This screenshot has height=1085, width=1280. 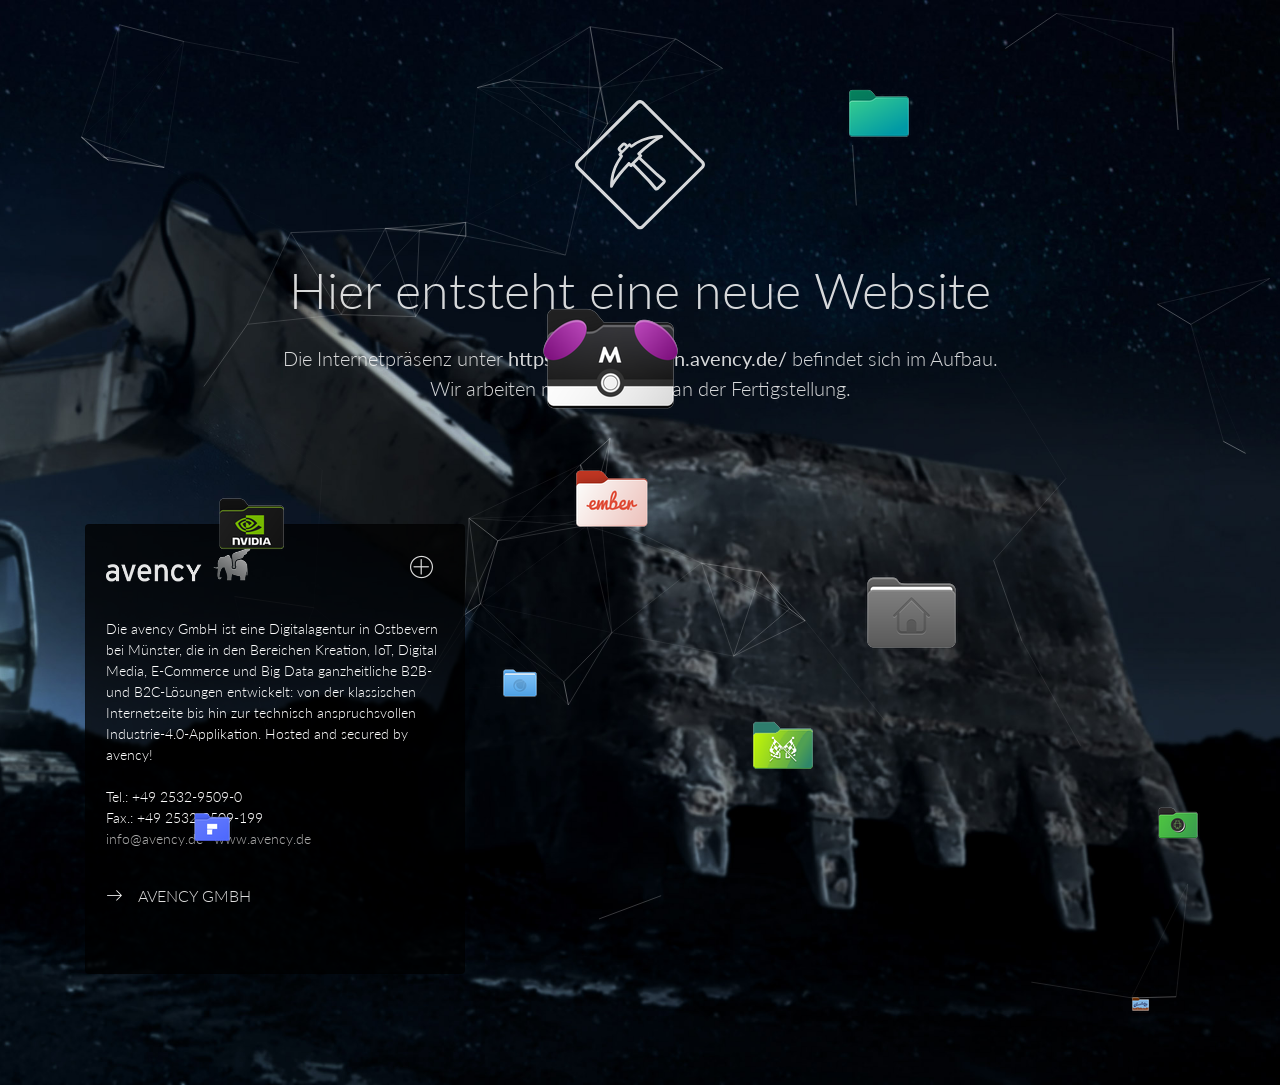 I want to click on open ember.js project folder, so click(x=611, y=500).